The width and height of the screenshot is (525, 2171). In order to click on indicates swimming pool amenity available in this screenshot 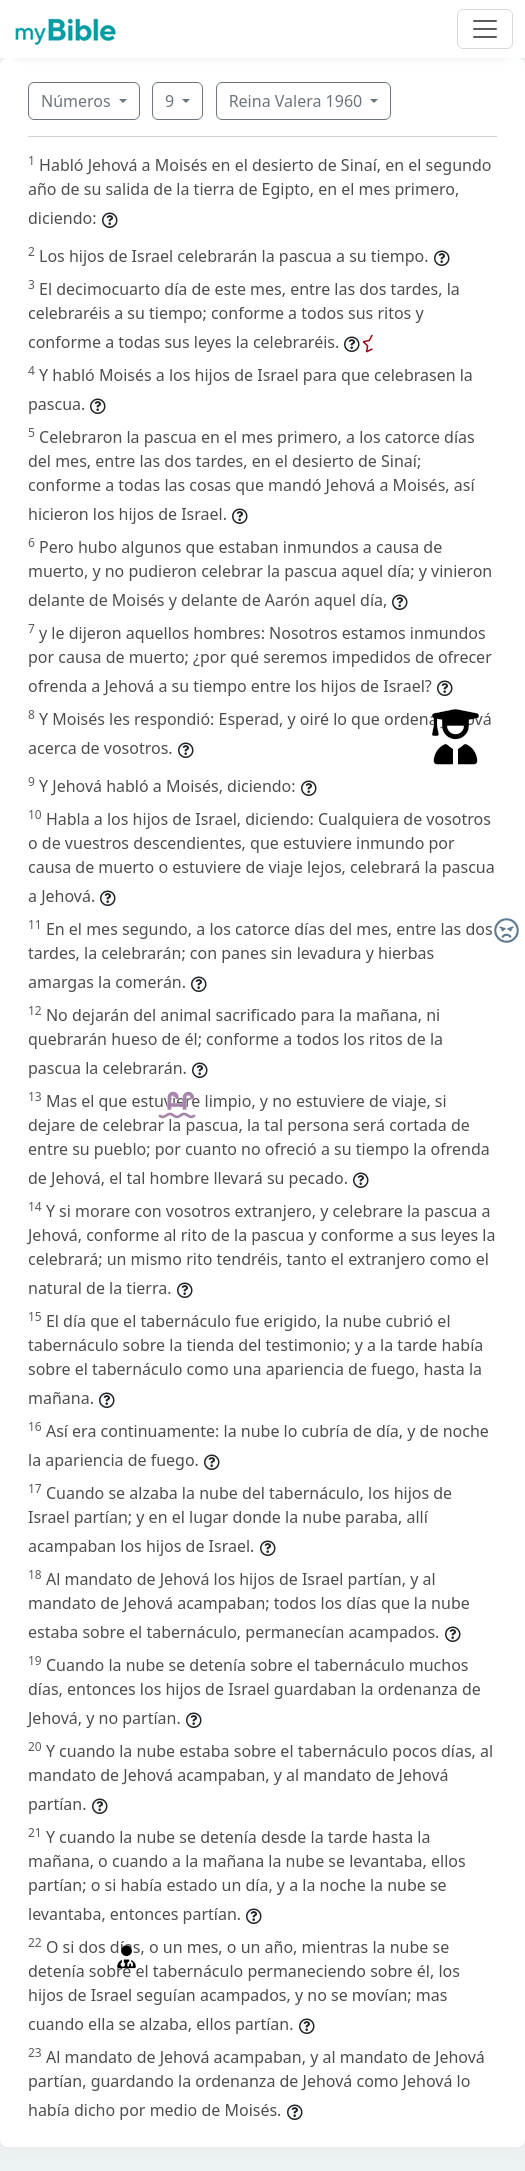, I will do `click(177, 1105)`.